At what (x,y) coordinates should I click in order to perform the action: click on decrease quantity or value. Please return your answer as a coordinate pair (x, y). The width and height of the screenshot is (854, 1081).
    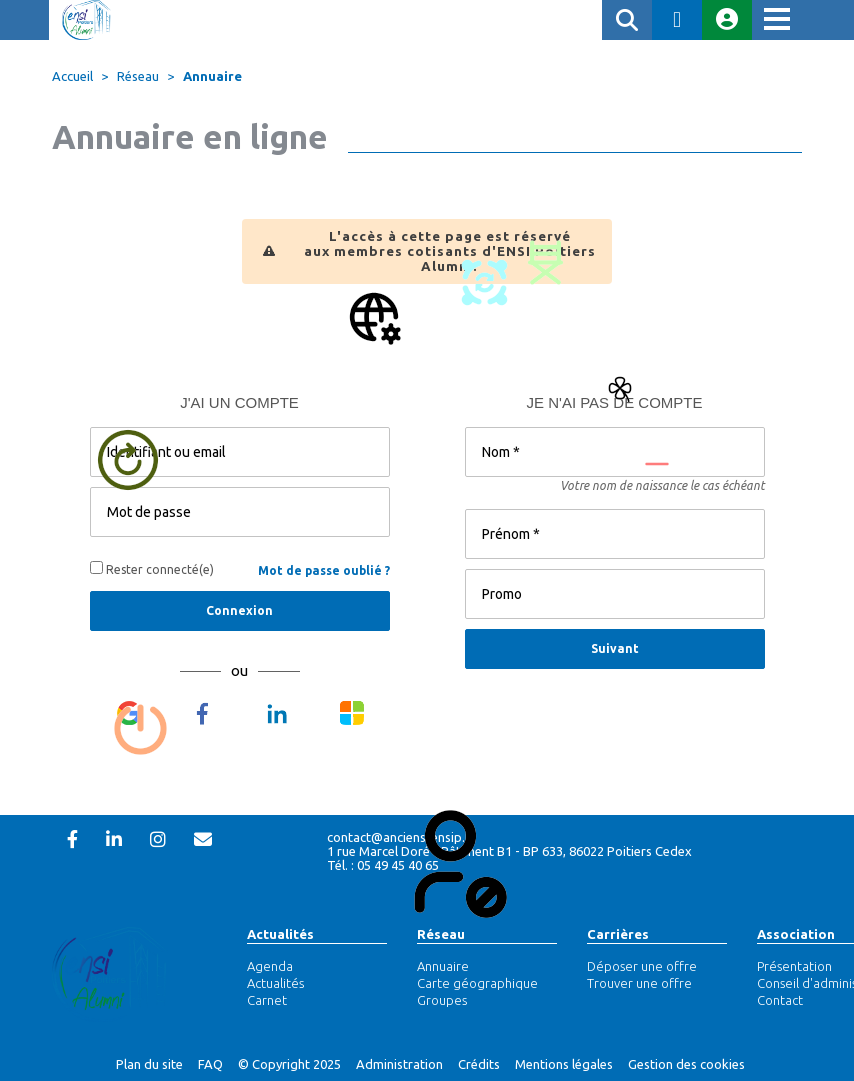
    Looking at the image, I should click on (657, 464).